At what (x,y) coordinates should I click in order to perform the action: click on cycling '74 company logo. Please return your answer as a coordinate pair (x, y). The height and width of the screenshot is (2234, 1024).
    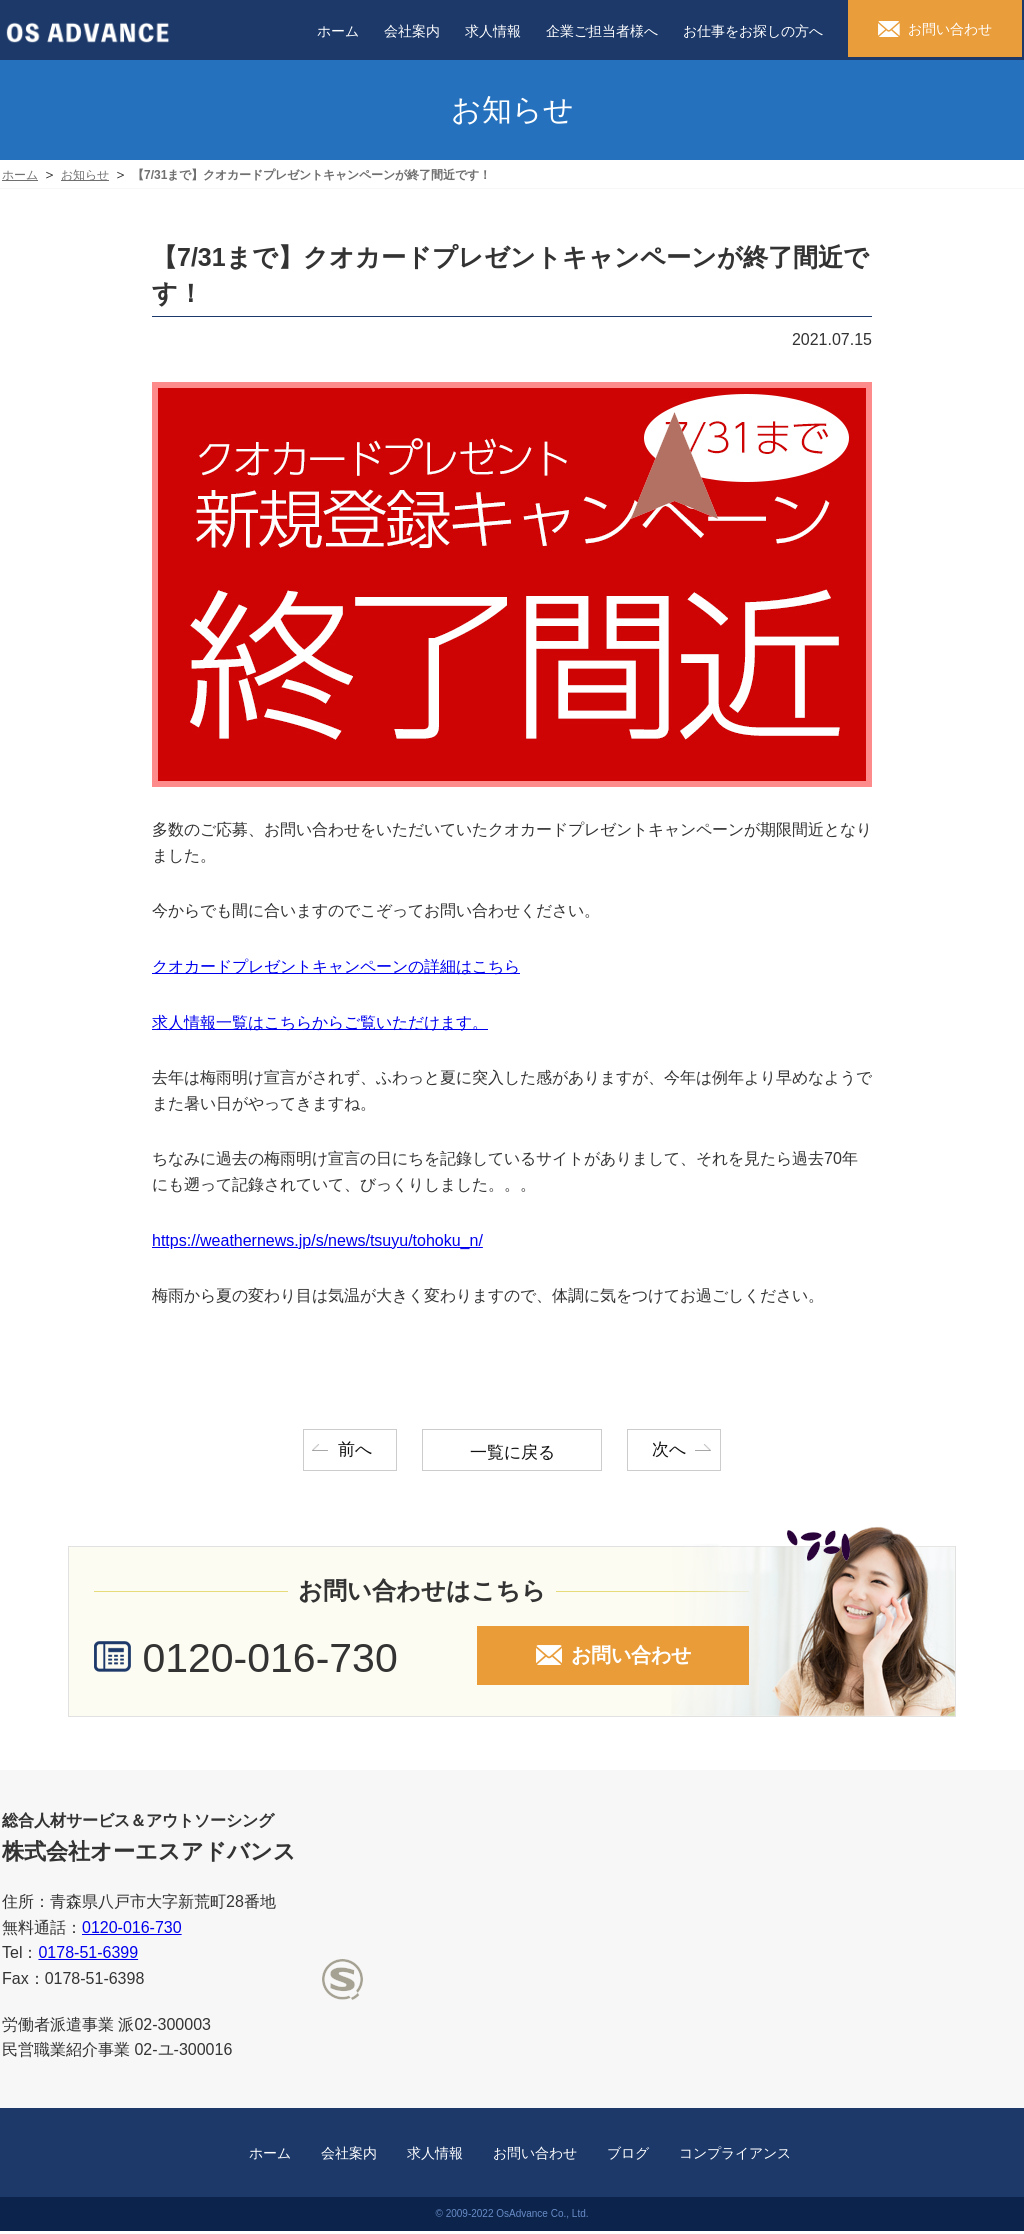
    Looking at the image, I should click on (818, 1545).